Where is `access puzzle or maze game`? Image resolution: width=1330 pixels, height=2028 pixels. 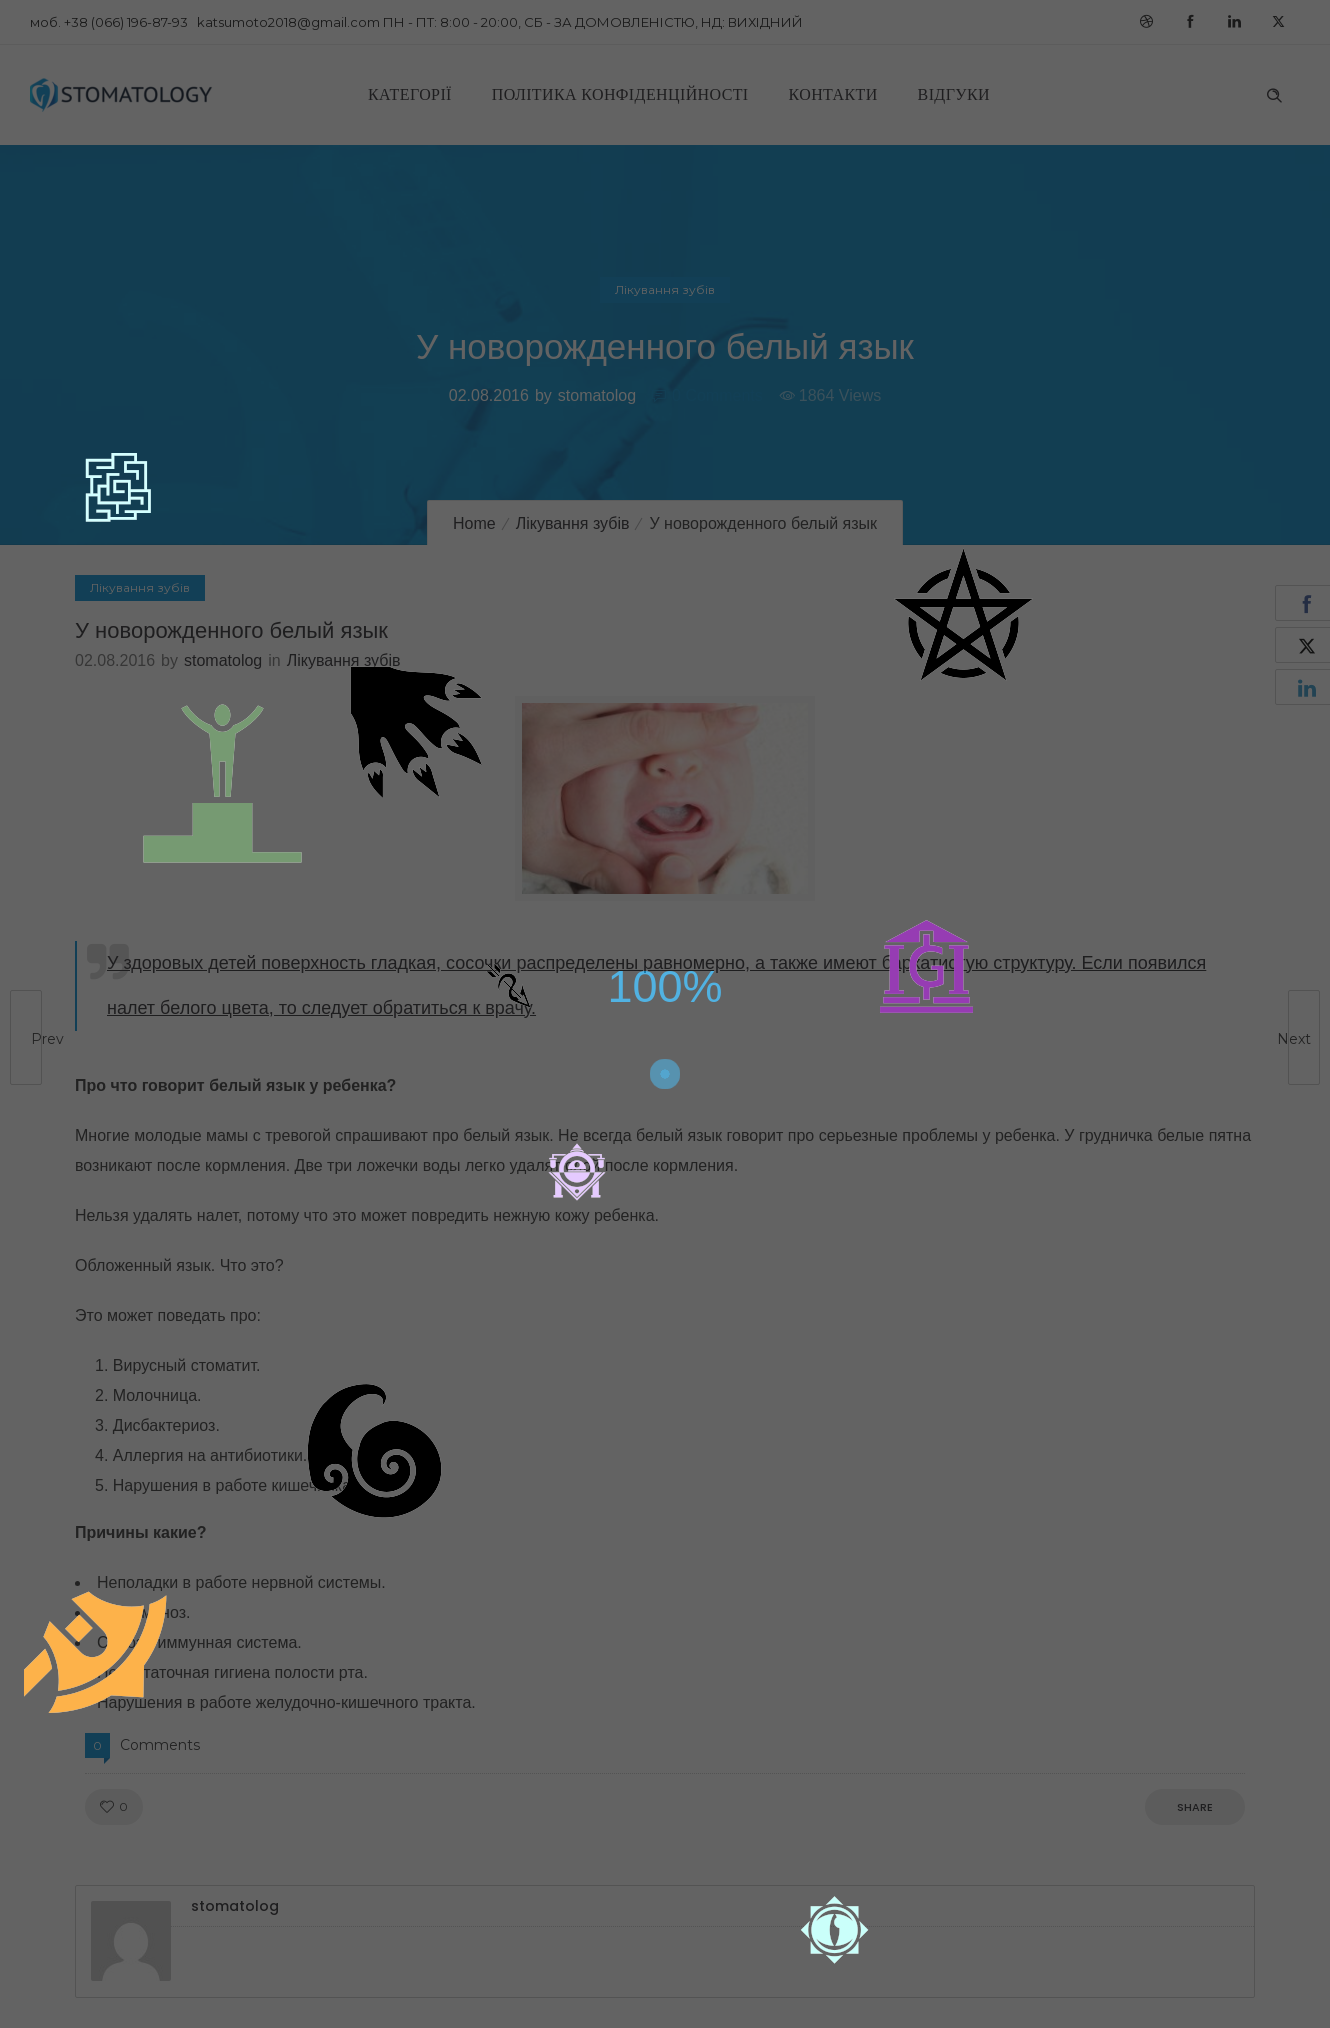
access puzzle or maze game is located at coordinates (118, 488).